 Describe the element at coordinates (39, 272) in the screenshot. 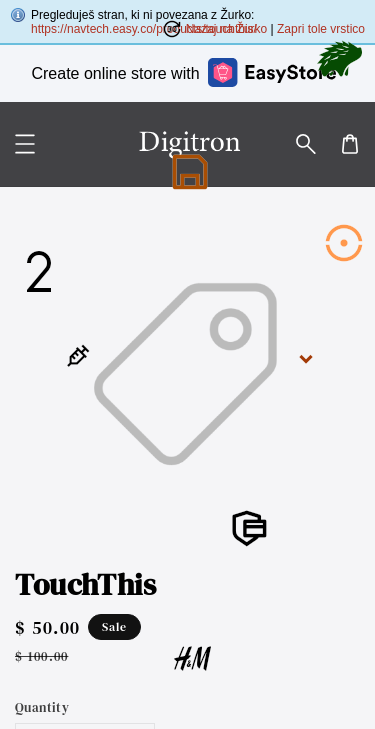

I see `indicates second item in a numbered list` at that location.